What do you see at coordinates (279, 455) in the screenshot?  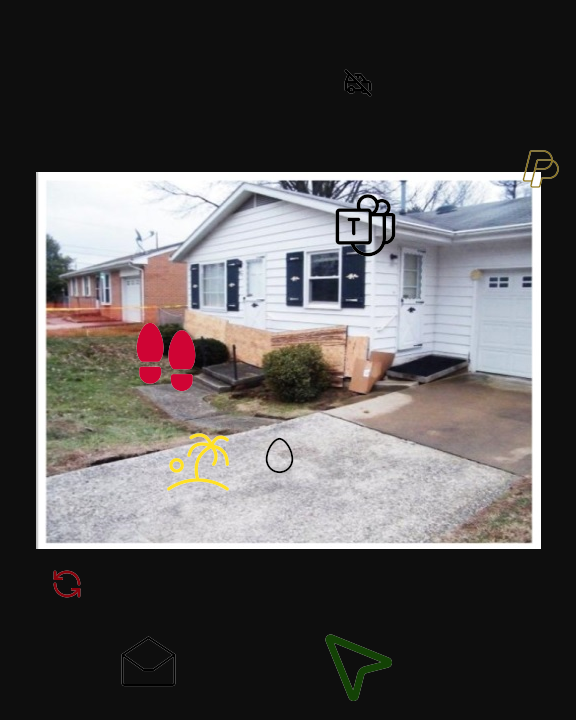 I see `indicates egg or egg-related dietary information` at bounding box center [279, 455].